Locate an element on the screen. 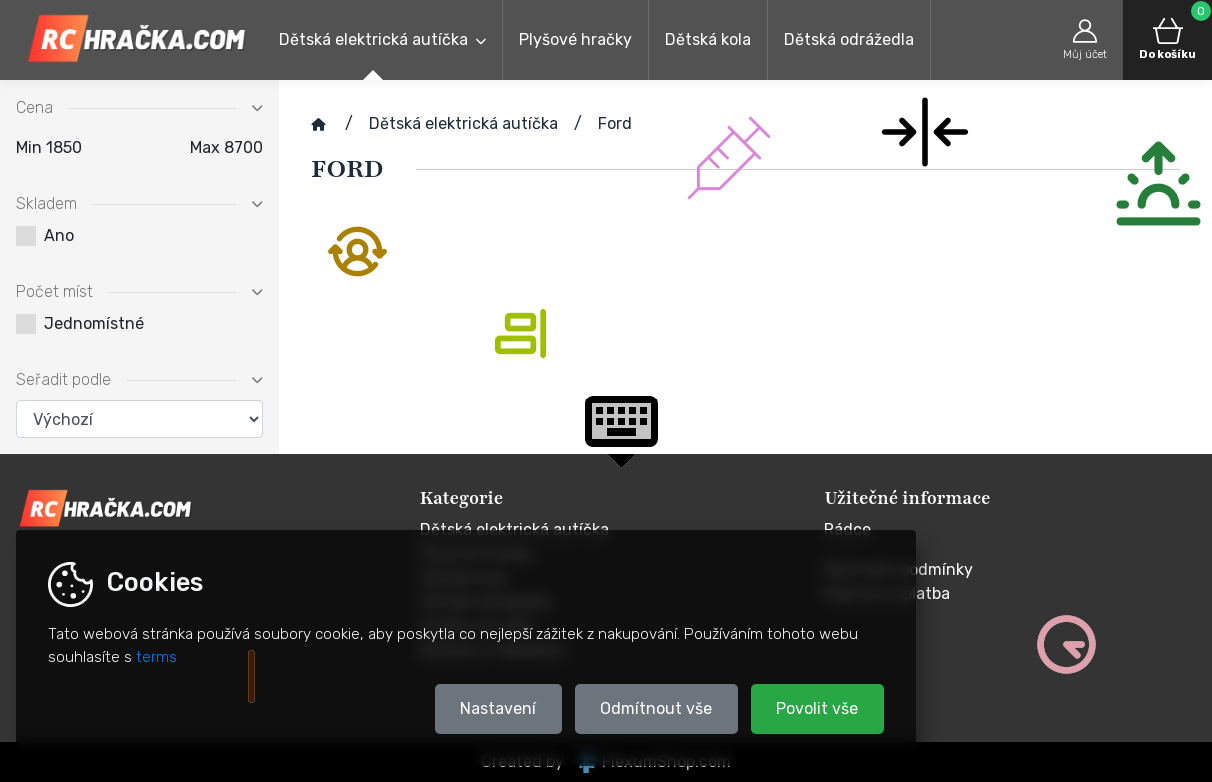 This screenshot has width=1212, height=782. sunrise alarm or wake-up time indicator is located at coordinates (1158, 183).